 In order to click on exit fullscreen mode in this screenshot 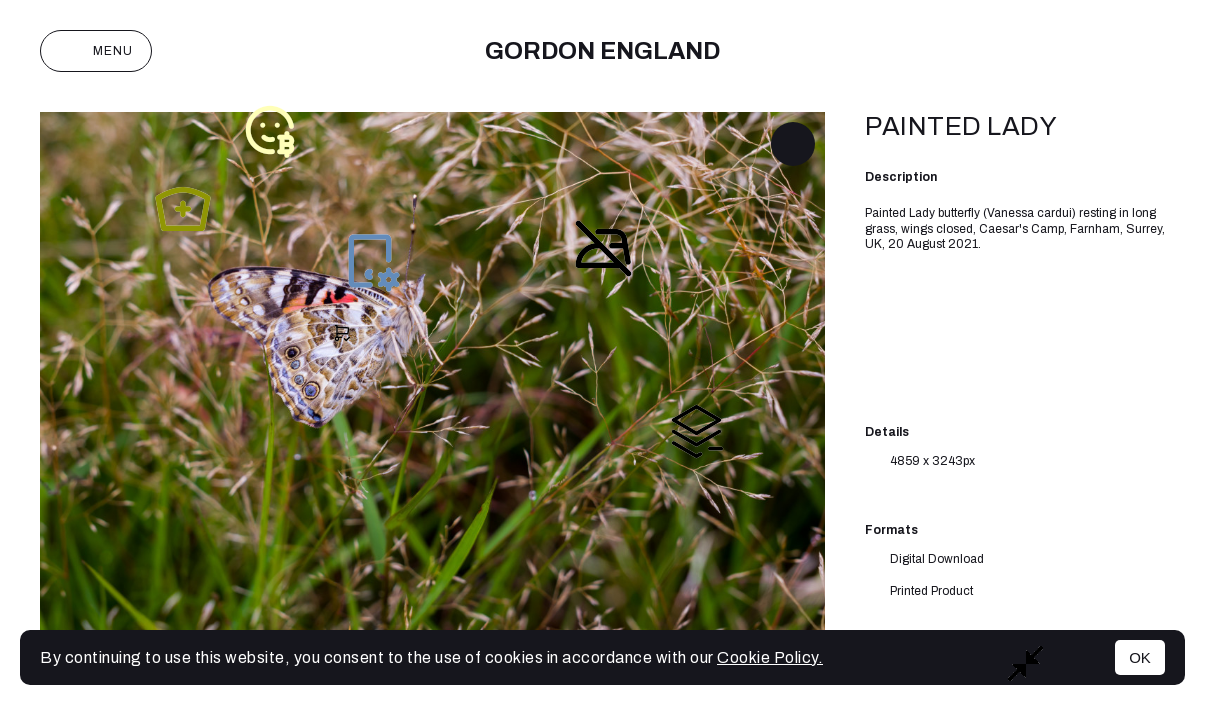, I will do `click(1025, 663)`.